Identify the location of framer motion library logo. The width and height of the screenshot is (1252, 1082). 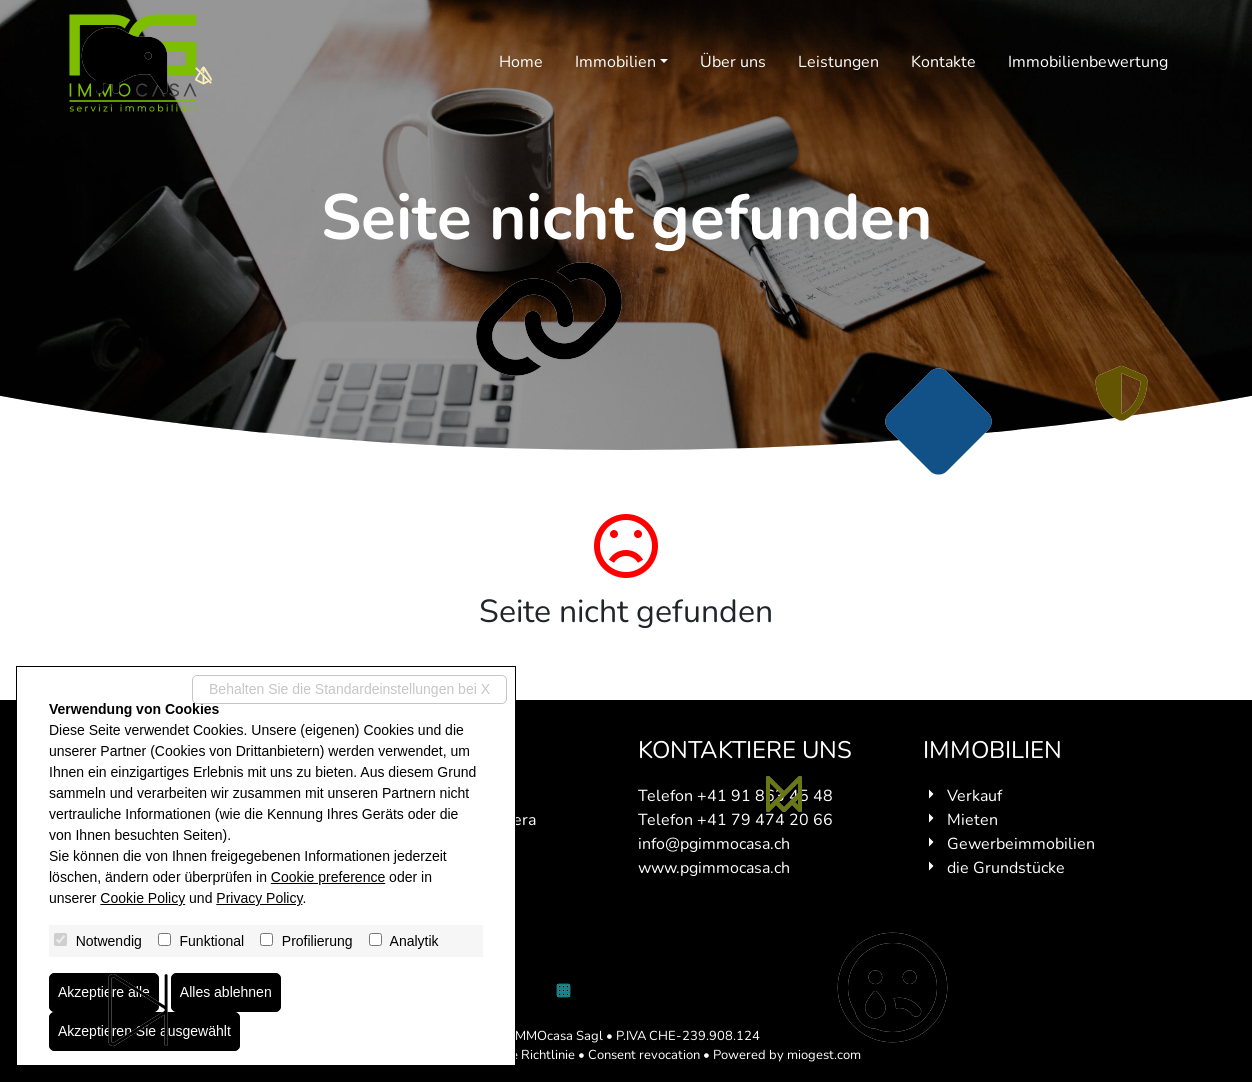
(784, 794).